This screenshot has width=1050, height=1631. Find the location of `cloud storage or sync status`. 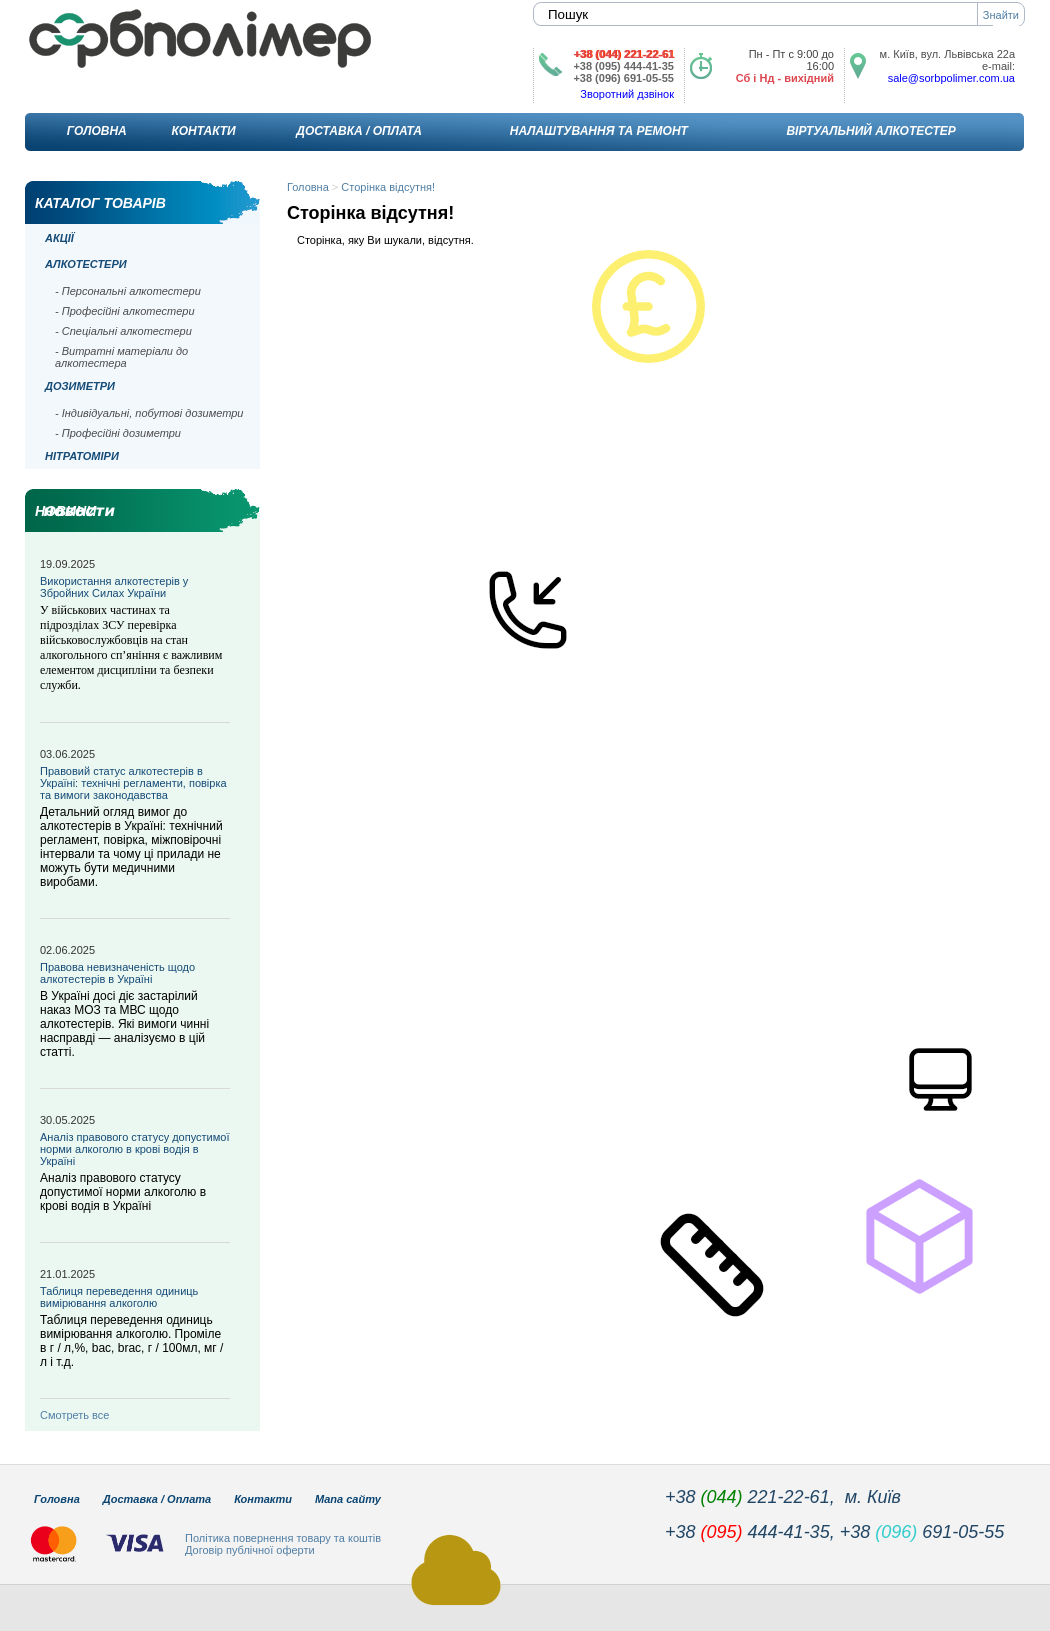

cloud storage or sync status is located at coordinates (456, 1570).